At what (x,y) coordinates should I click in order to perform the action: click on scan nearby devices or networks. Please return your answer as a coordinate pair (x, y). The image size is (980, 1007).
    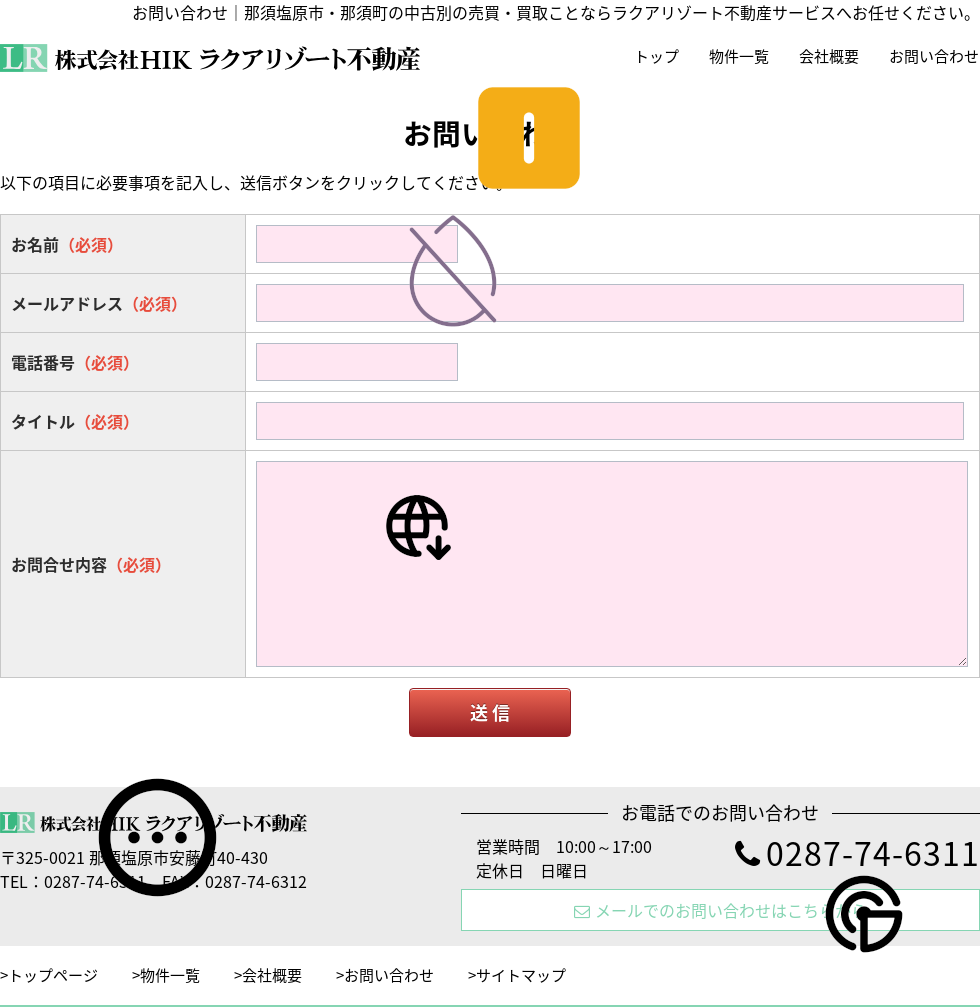
    Looking at the image, I should click on (864, 914).